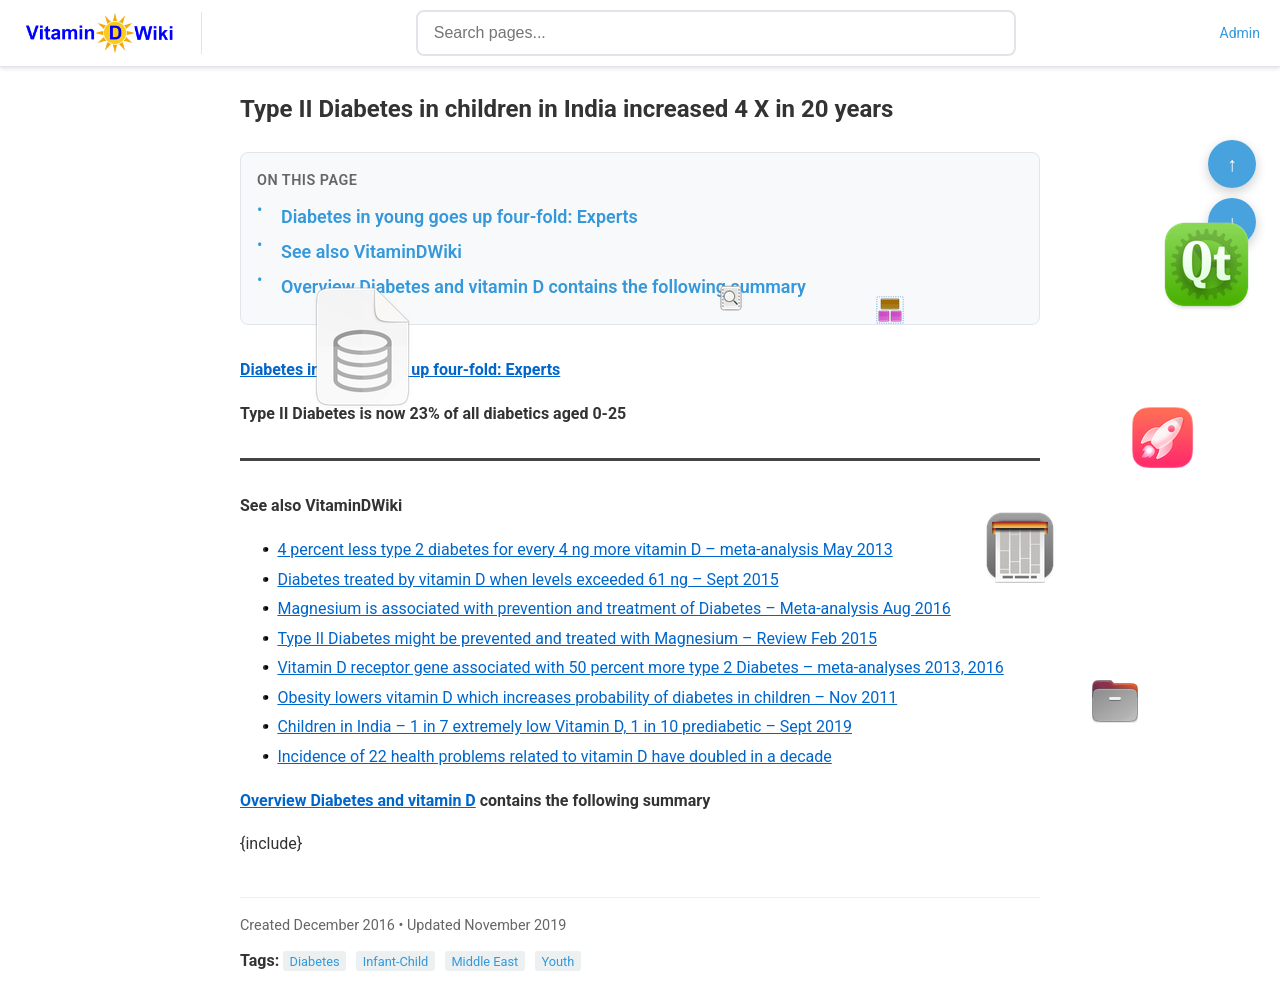 The image size is (1280, 993). Describe the element at coordinates (1020, 546) in the screenshot. I see `open pulp comic book reader app` at that location.